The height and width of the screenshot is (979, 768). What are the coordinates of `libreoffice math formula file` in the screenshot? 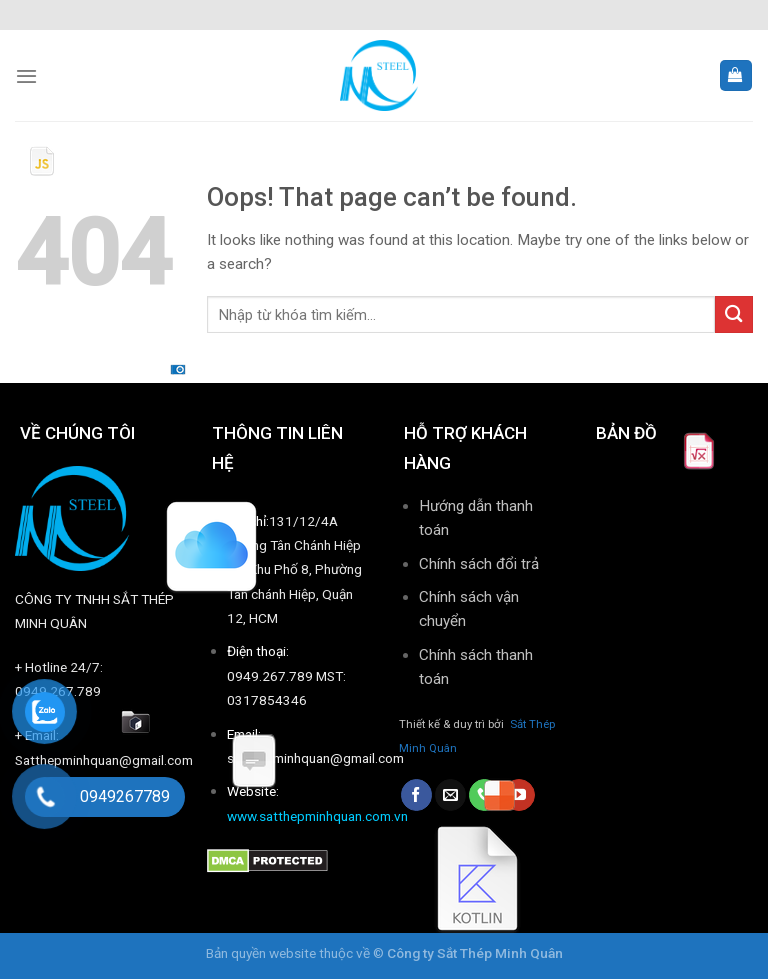 It's located at (699, 451).